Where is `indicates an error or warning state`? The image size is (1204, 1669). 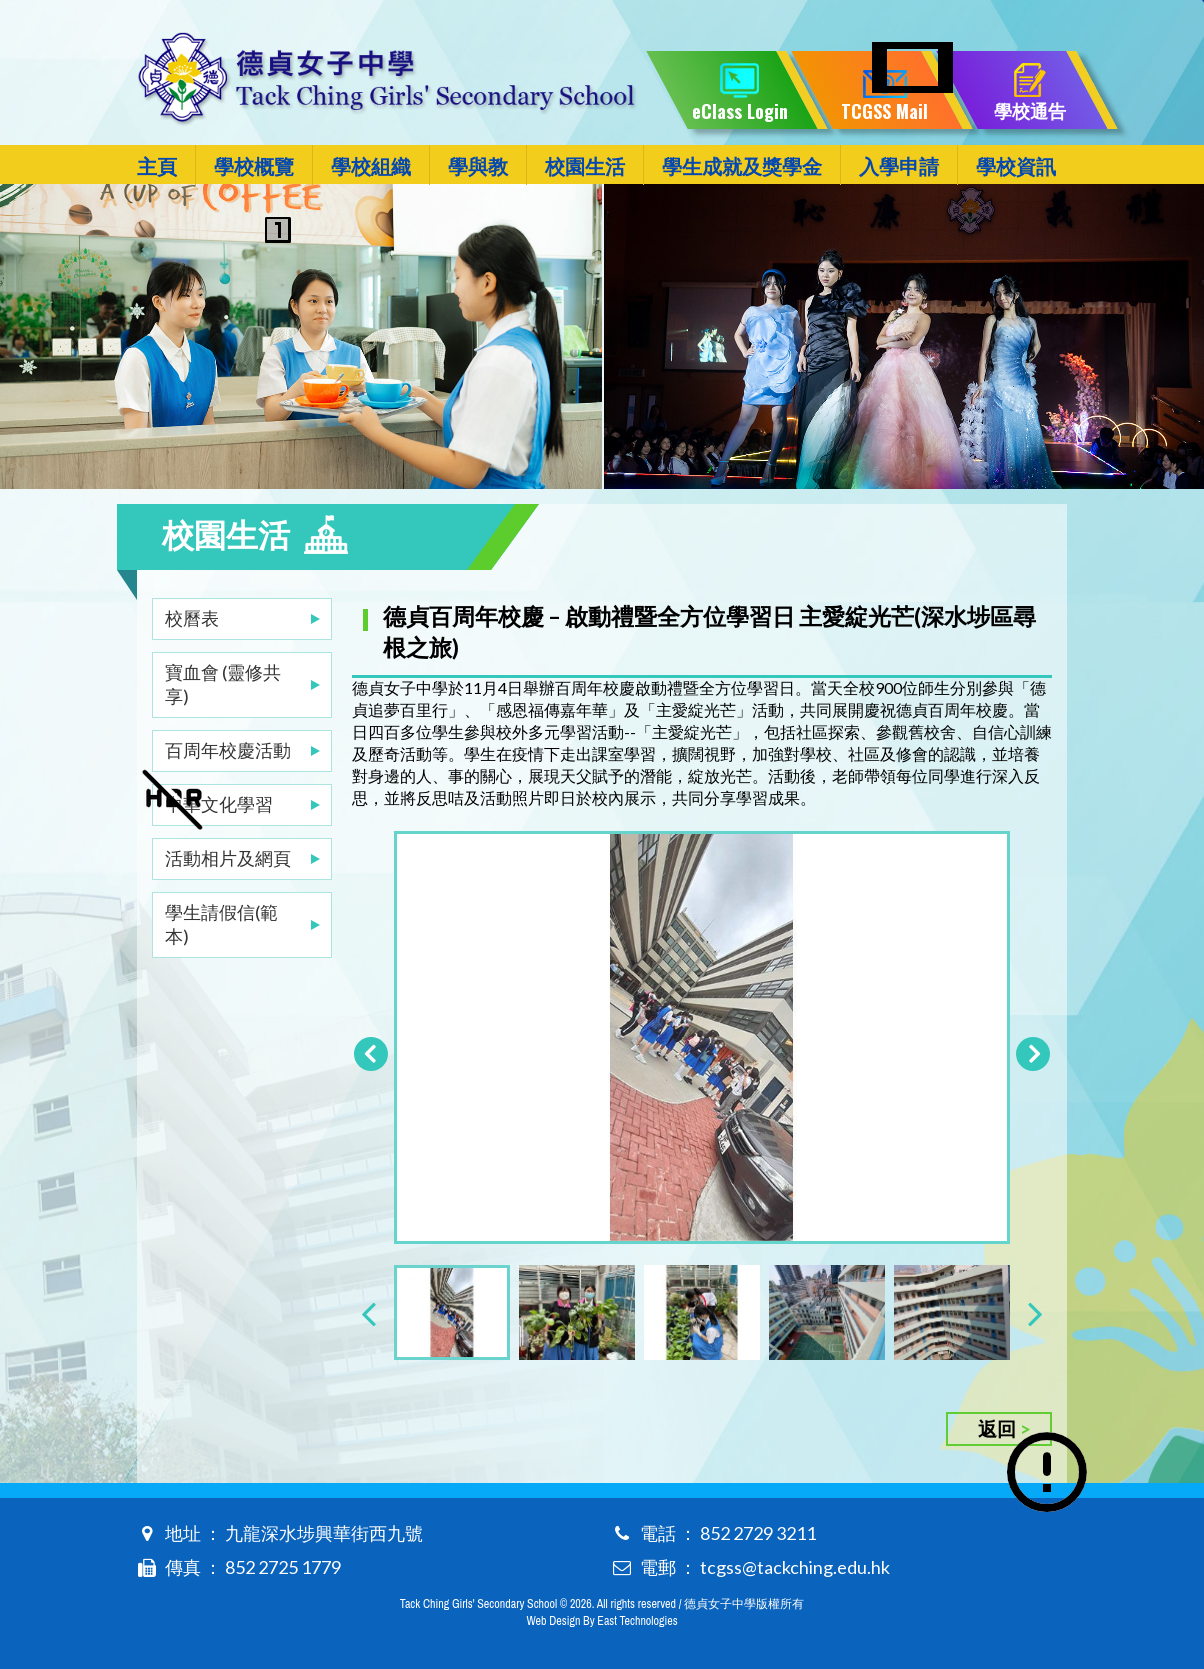 indicates an error or warning state is located at coordinates (1047, 1472).